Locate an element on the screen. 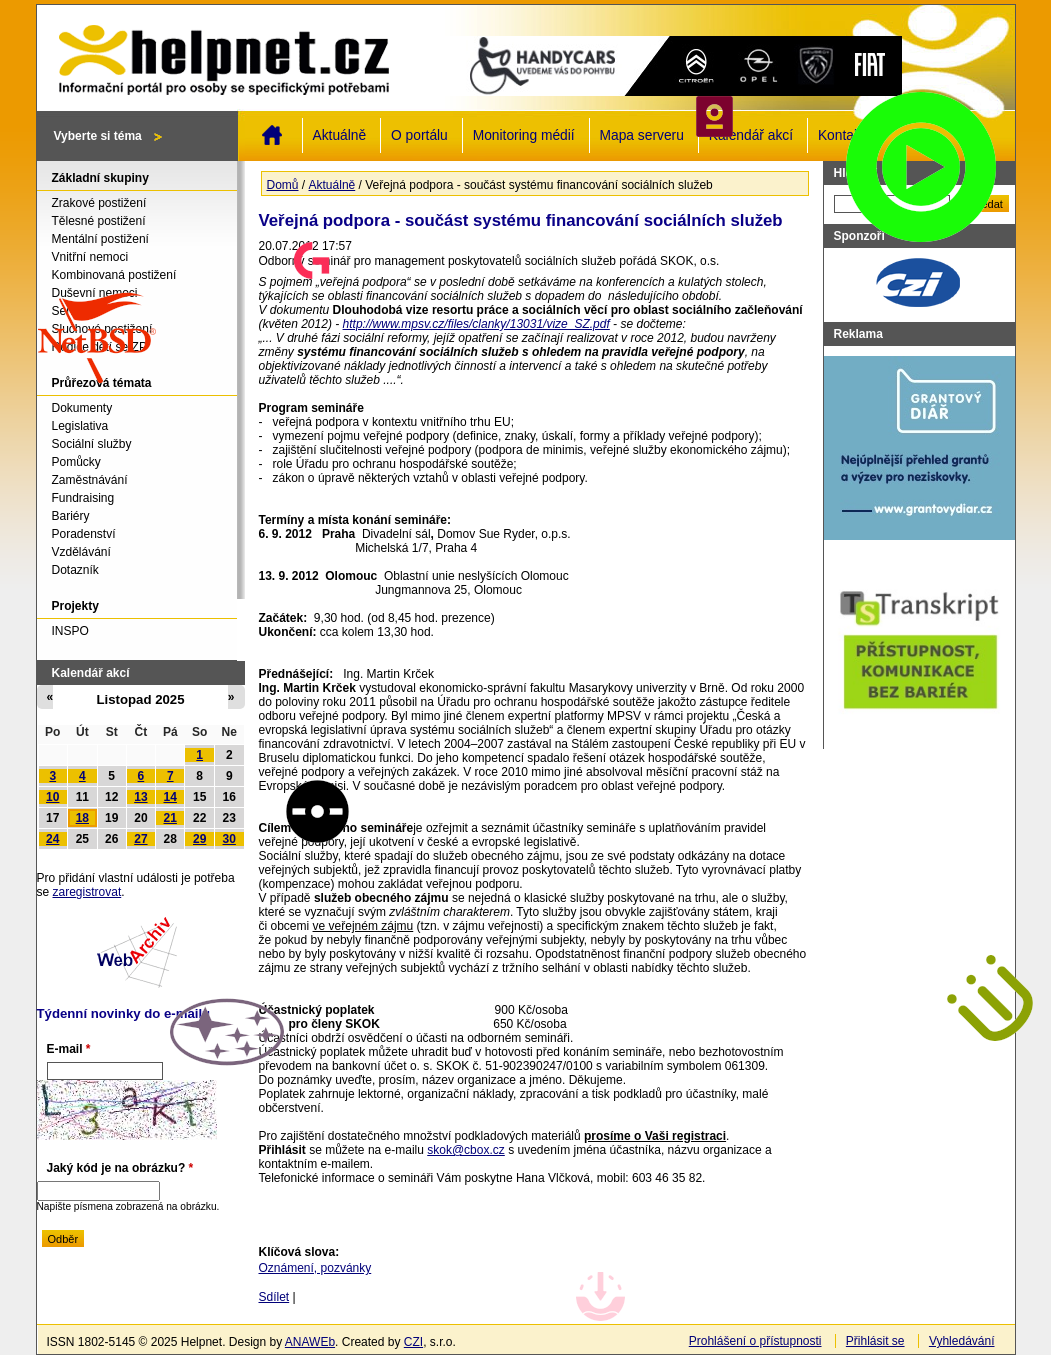  NetBSD operating system logo is located at coordinates (97, 338).